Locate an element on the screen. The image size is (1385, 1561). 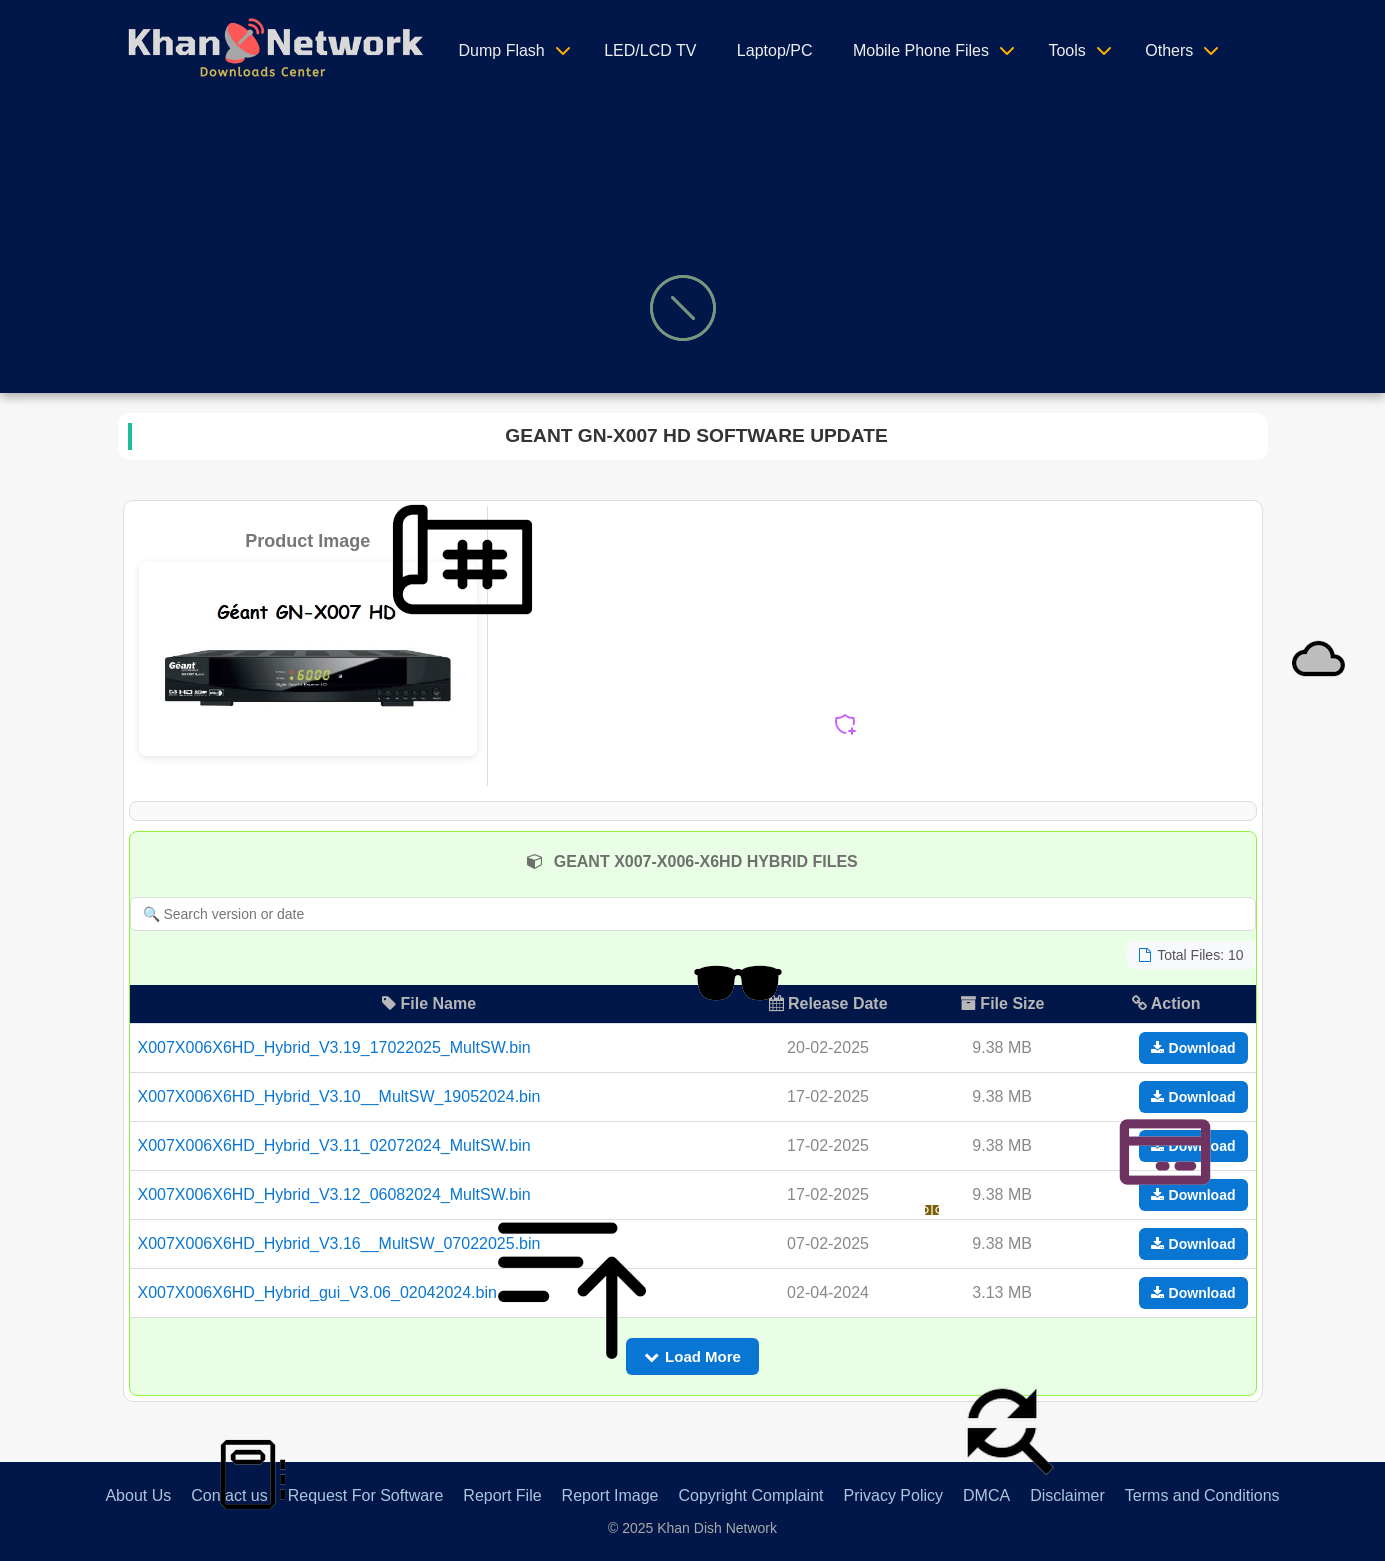
enable reading mode is located at coordinates (738, 983).